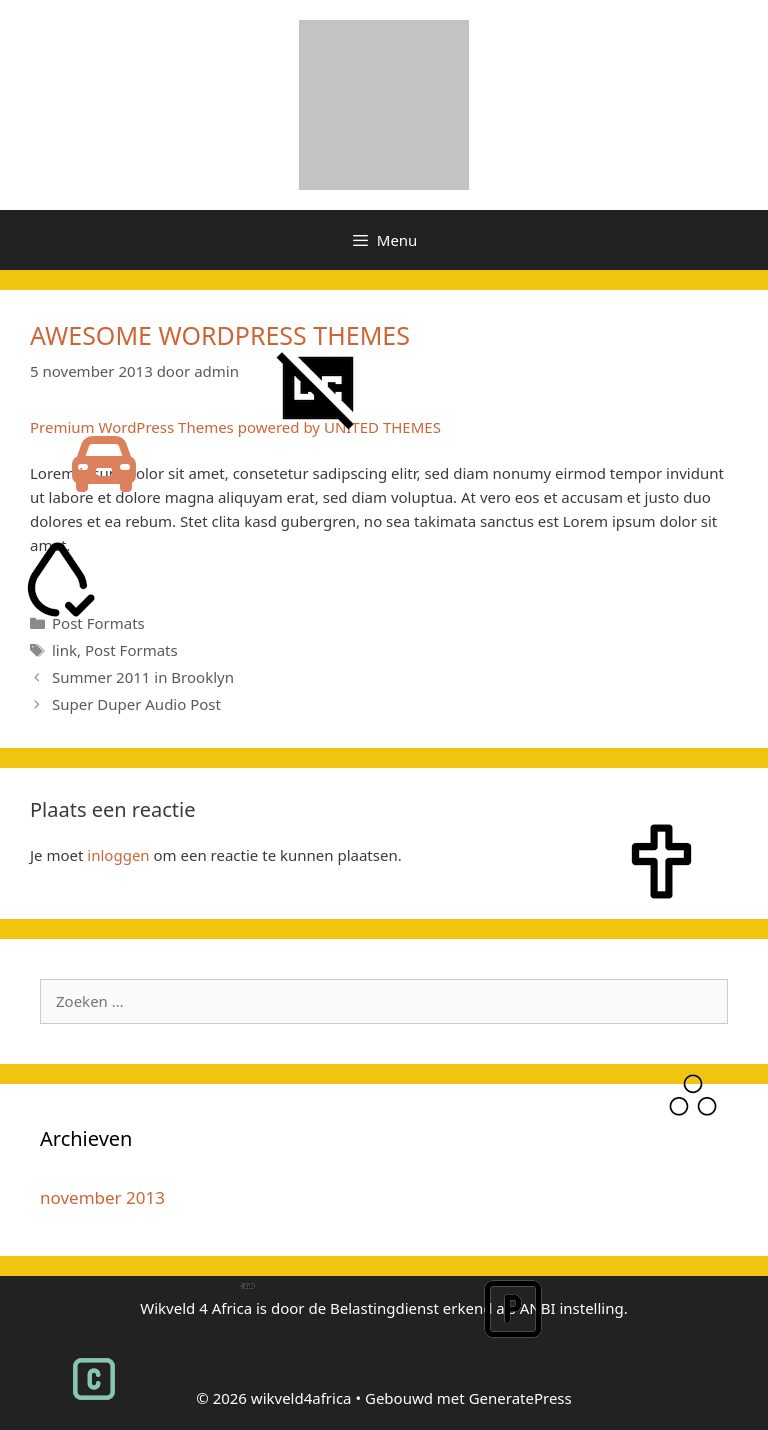  What do you see at coordinates (57, 579) in the screenshot?
I see `water quality verified or safe` at bounding box center [57, 579].